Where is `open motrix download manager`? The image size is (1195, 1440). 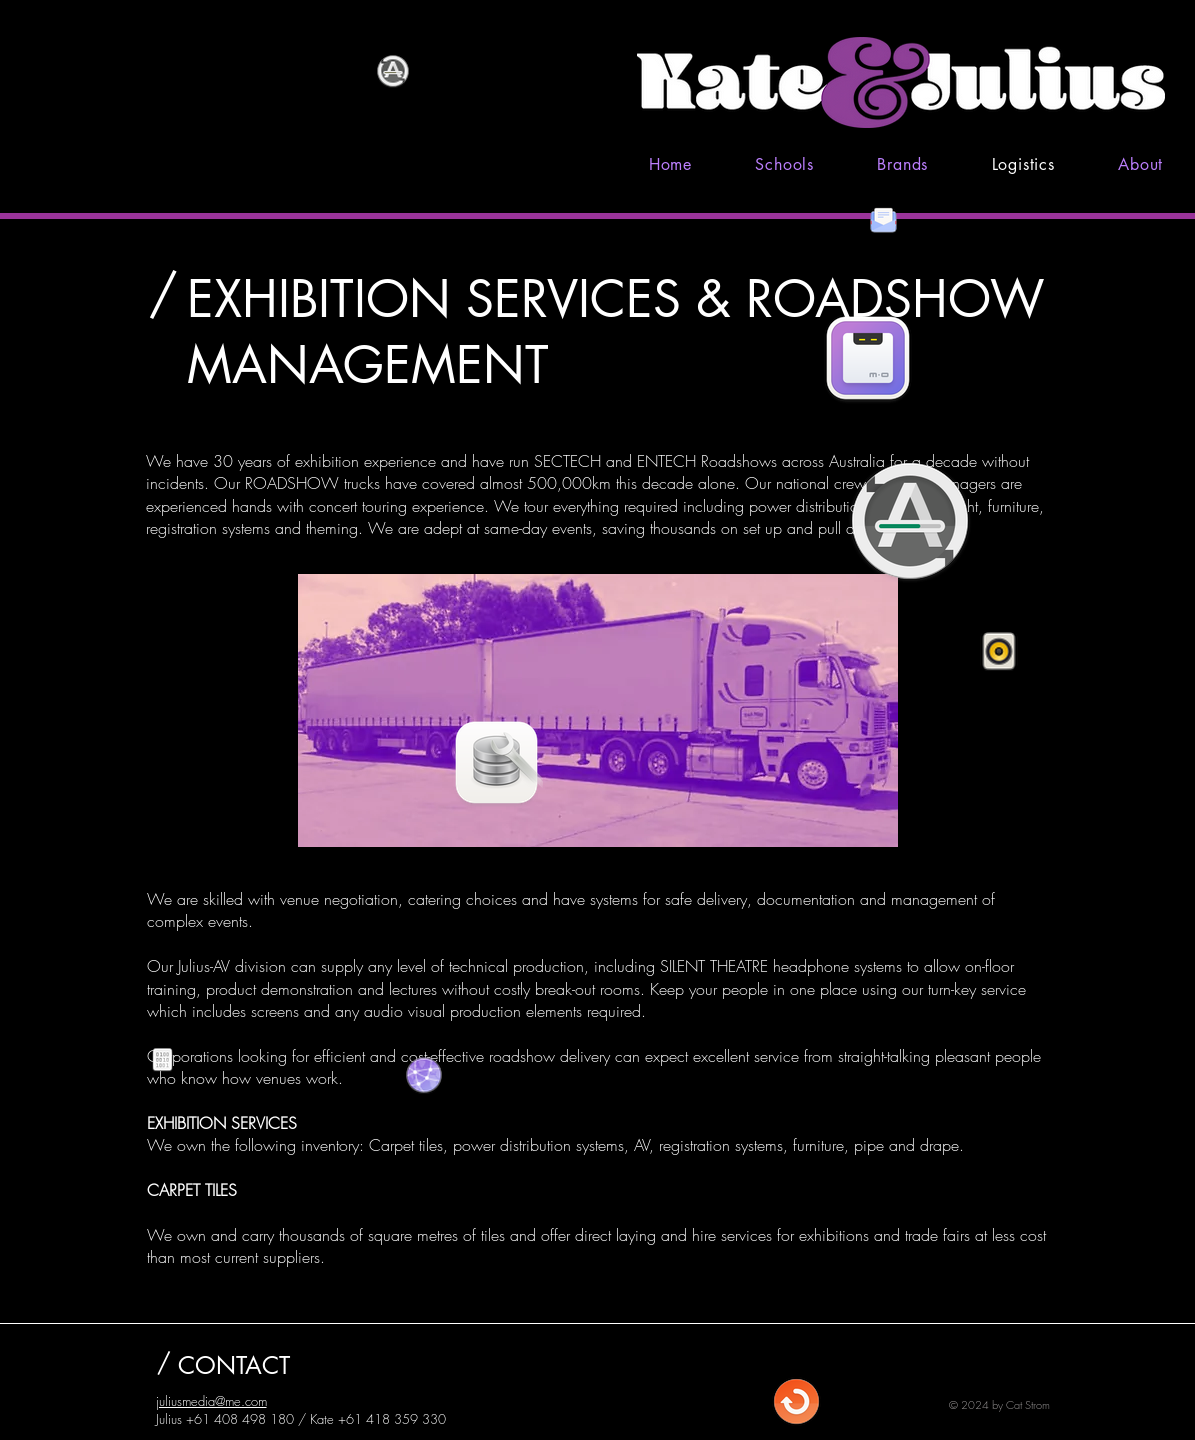 open motrix download manager is located at coordinates (868, 358).